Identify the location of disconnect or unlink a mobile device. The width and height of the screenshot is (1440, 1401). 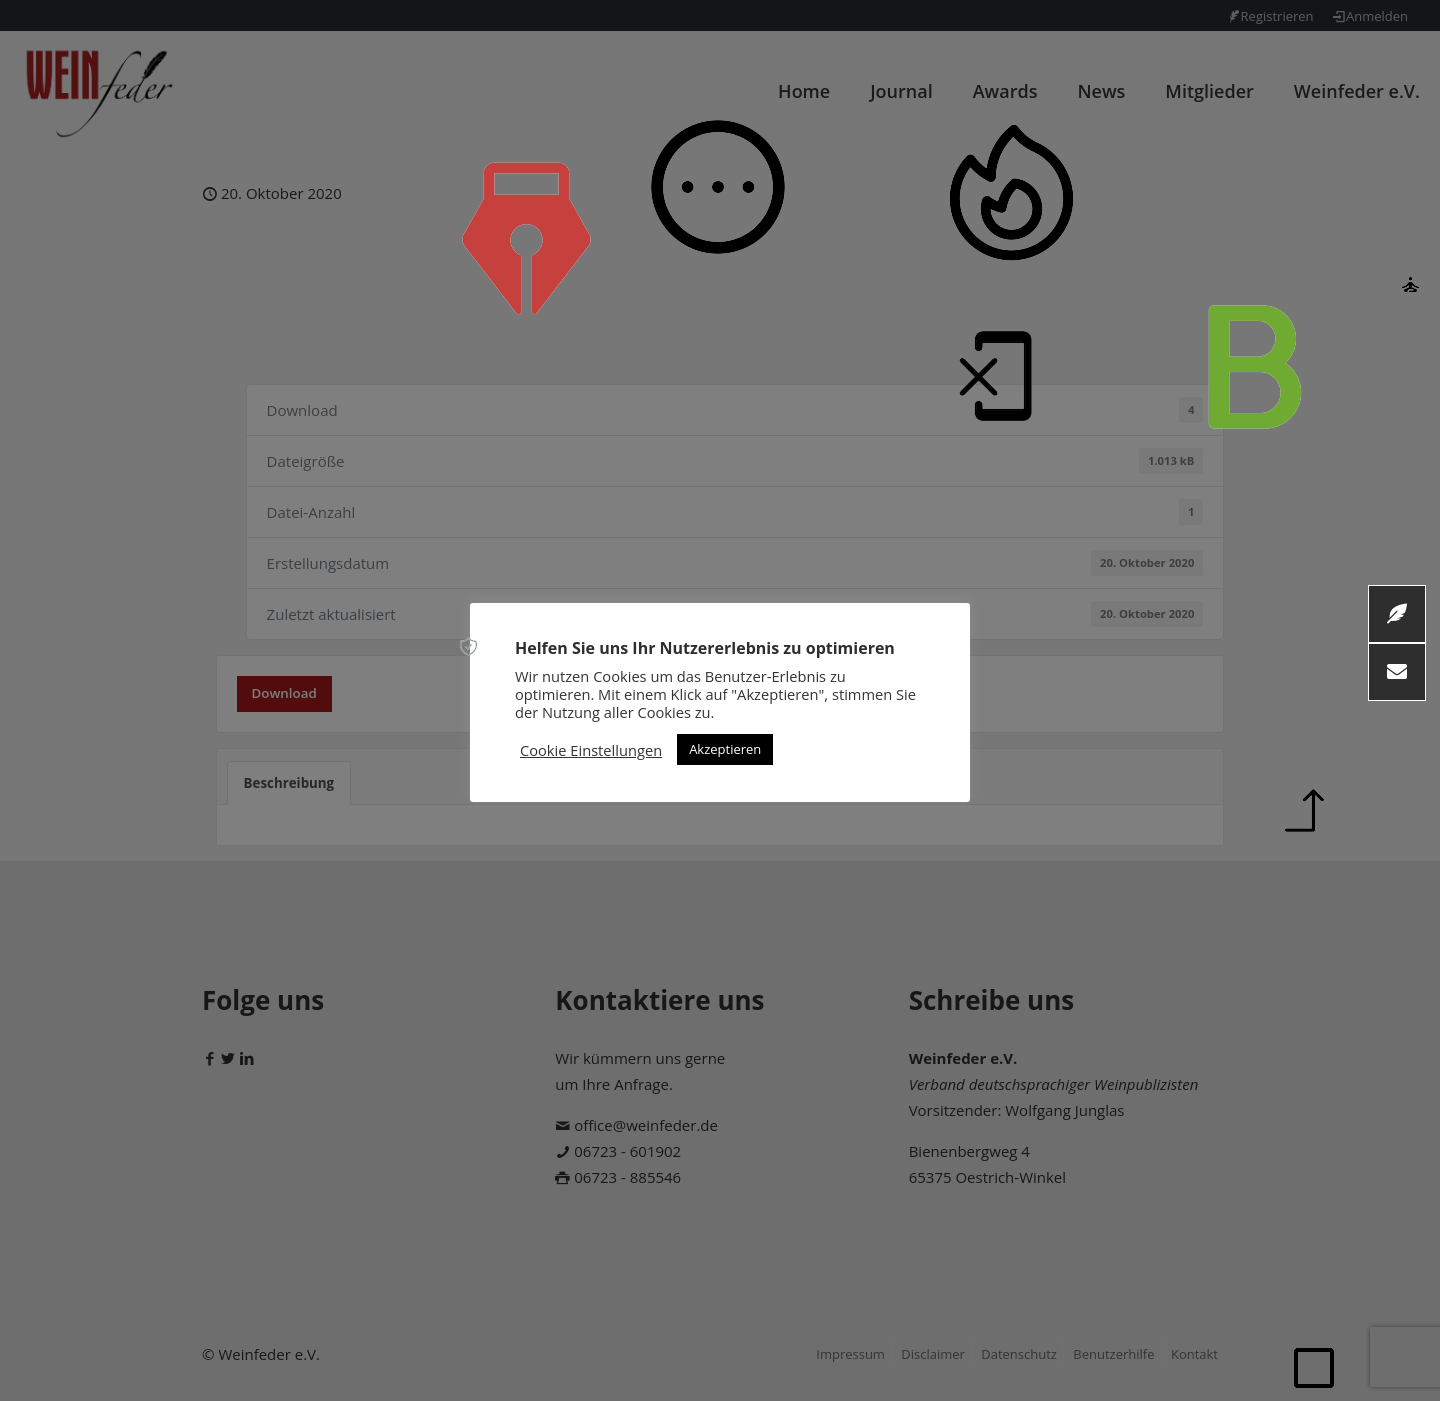
(995, 376).